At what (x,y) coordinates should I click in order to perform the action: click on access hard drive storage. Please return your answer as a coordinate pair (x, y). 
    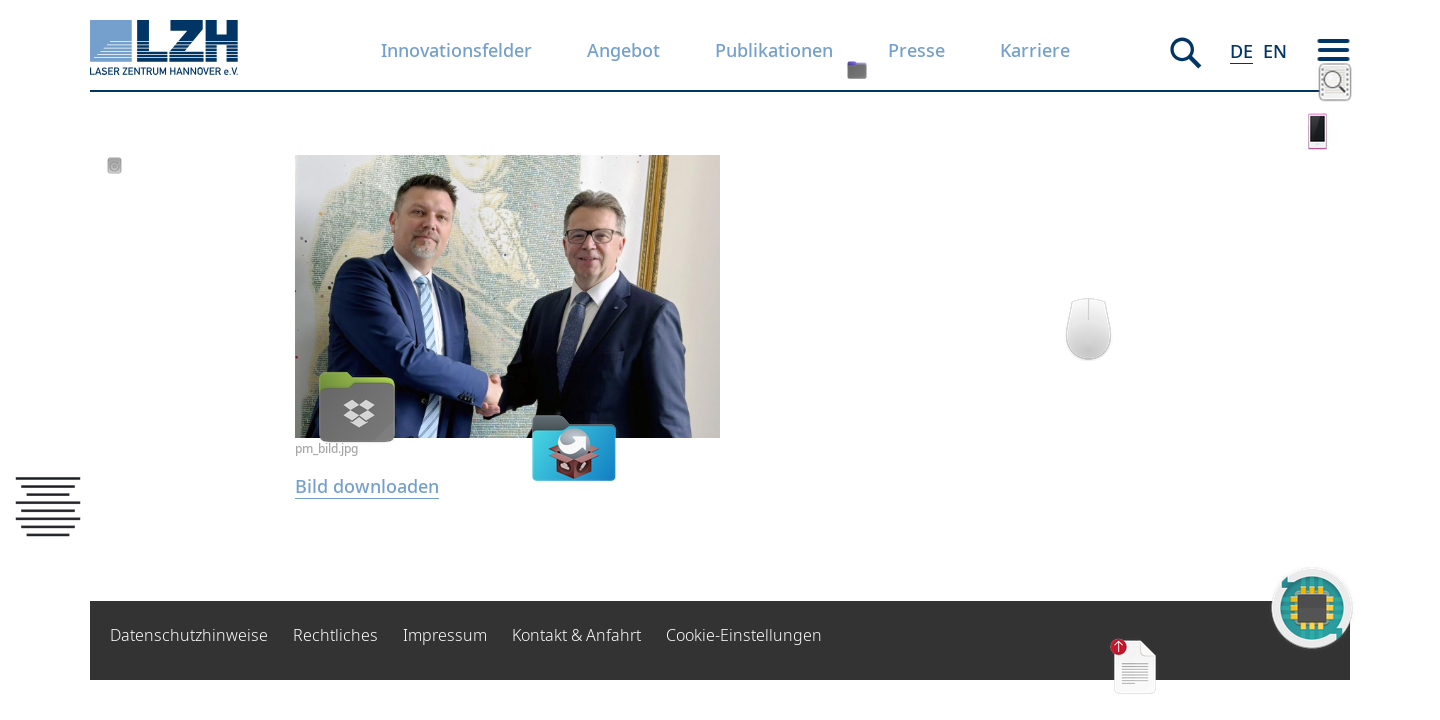
    Looking at the image, I should click on (114, 165).